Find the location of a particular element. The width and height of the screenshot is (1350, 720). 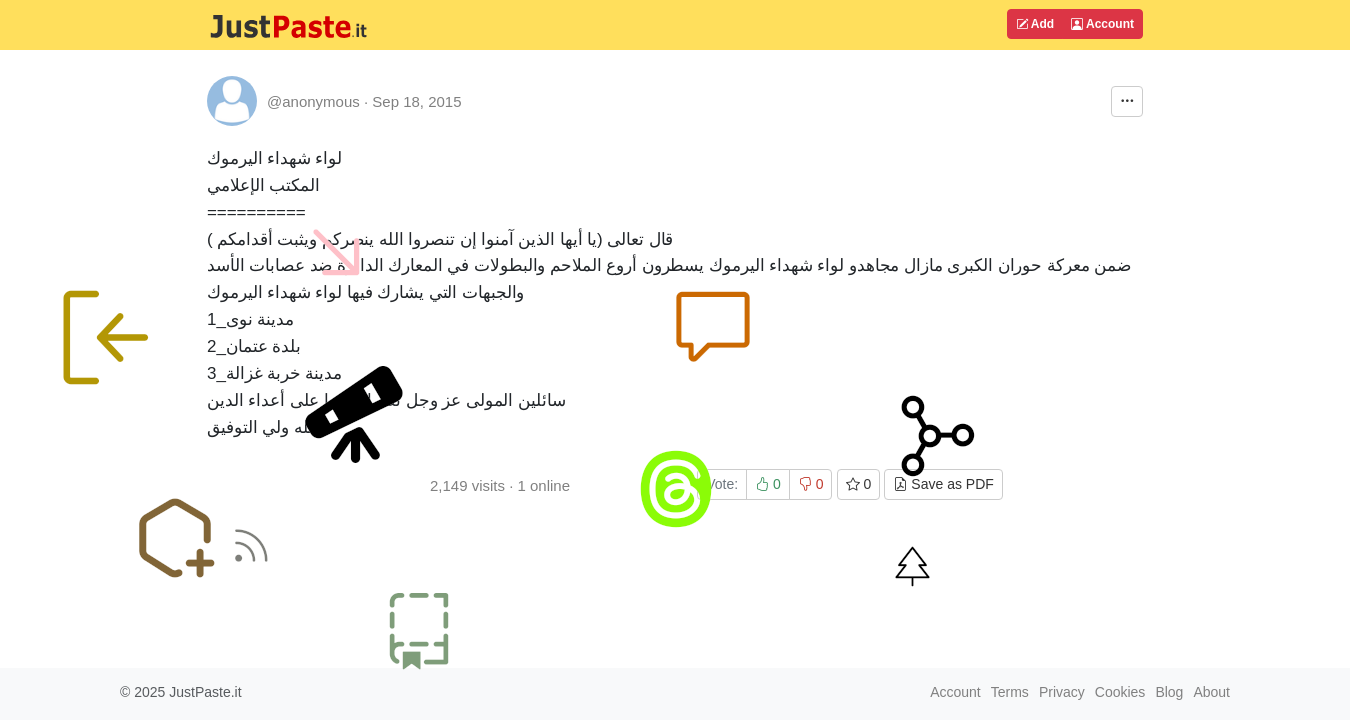

access nature or outdoor-related content is located at coordinates (912, 566).